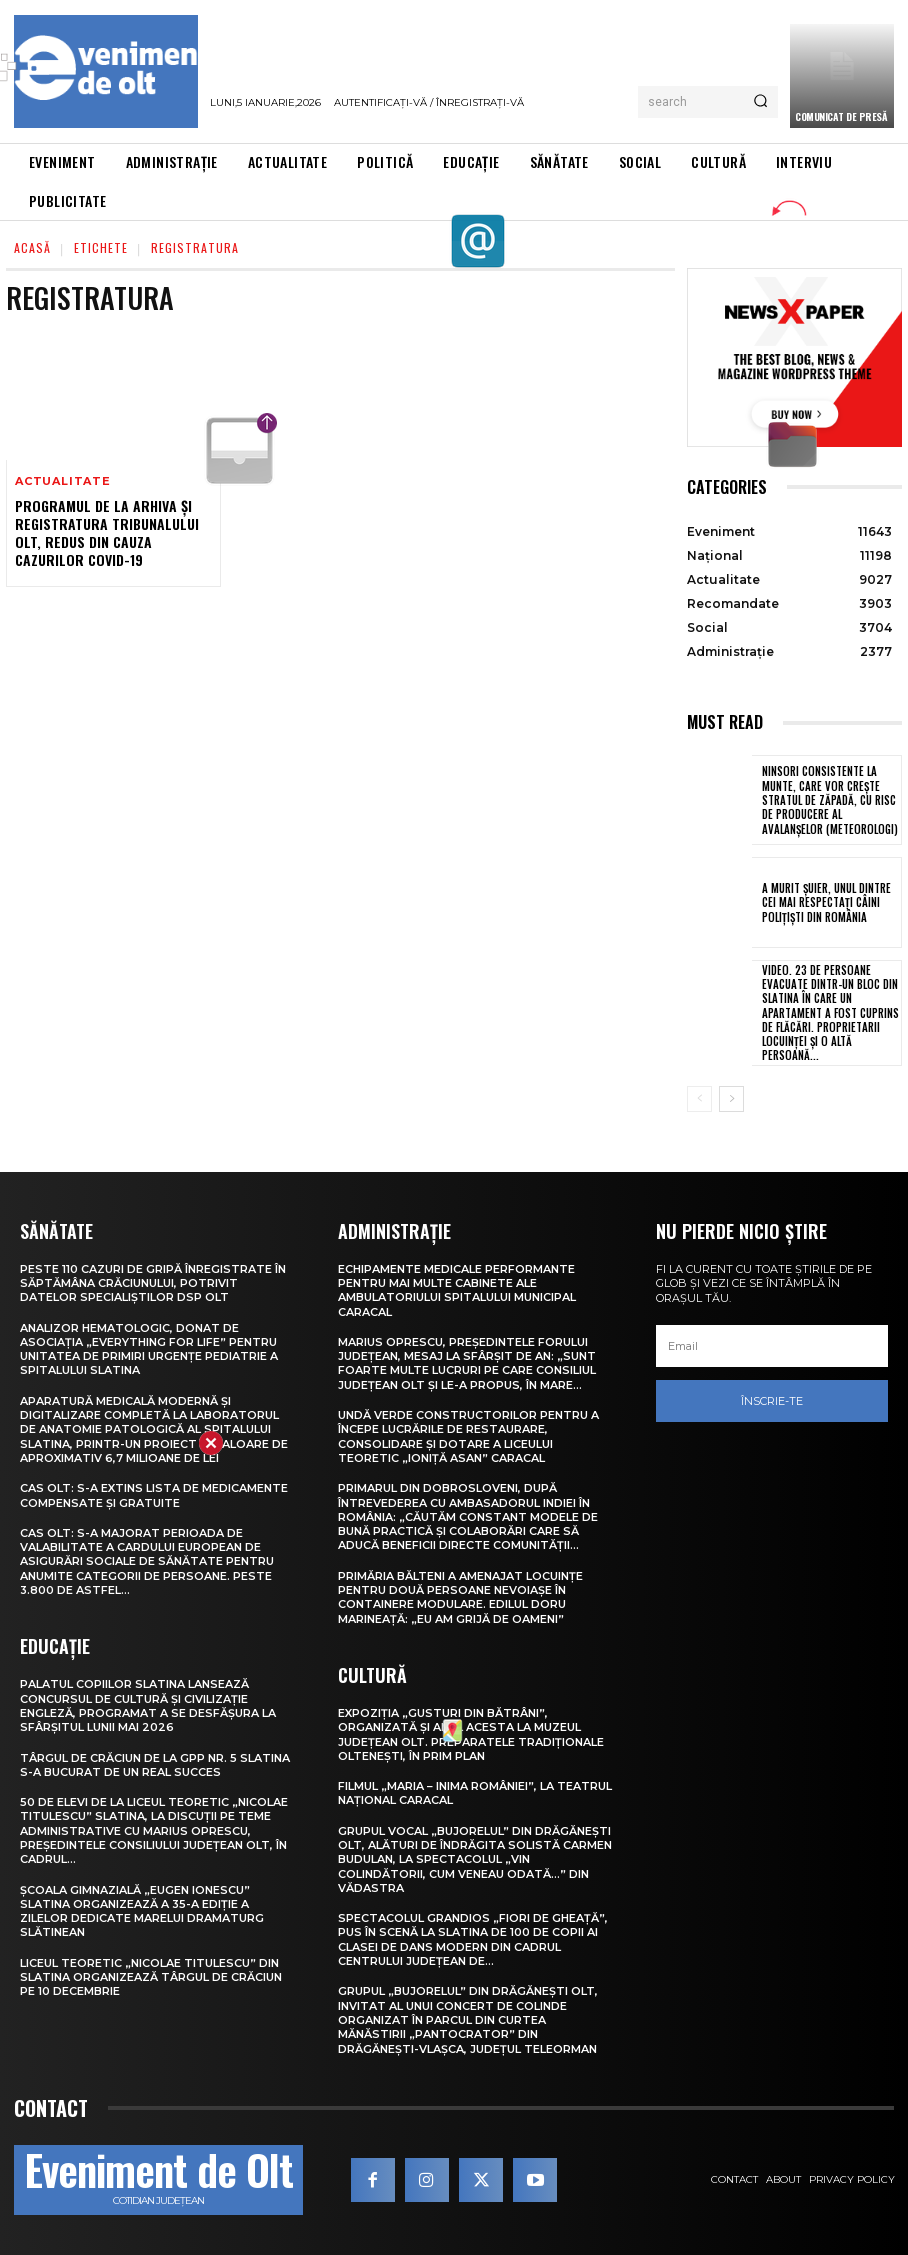 This screenshot has width=908, height=2255. Describe the element at coordinates (211, 1443) in the screenshot. I see `cancel or close a dialog` at that location.